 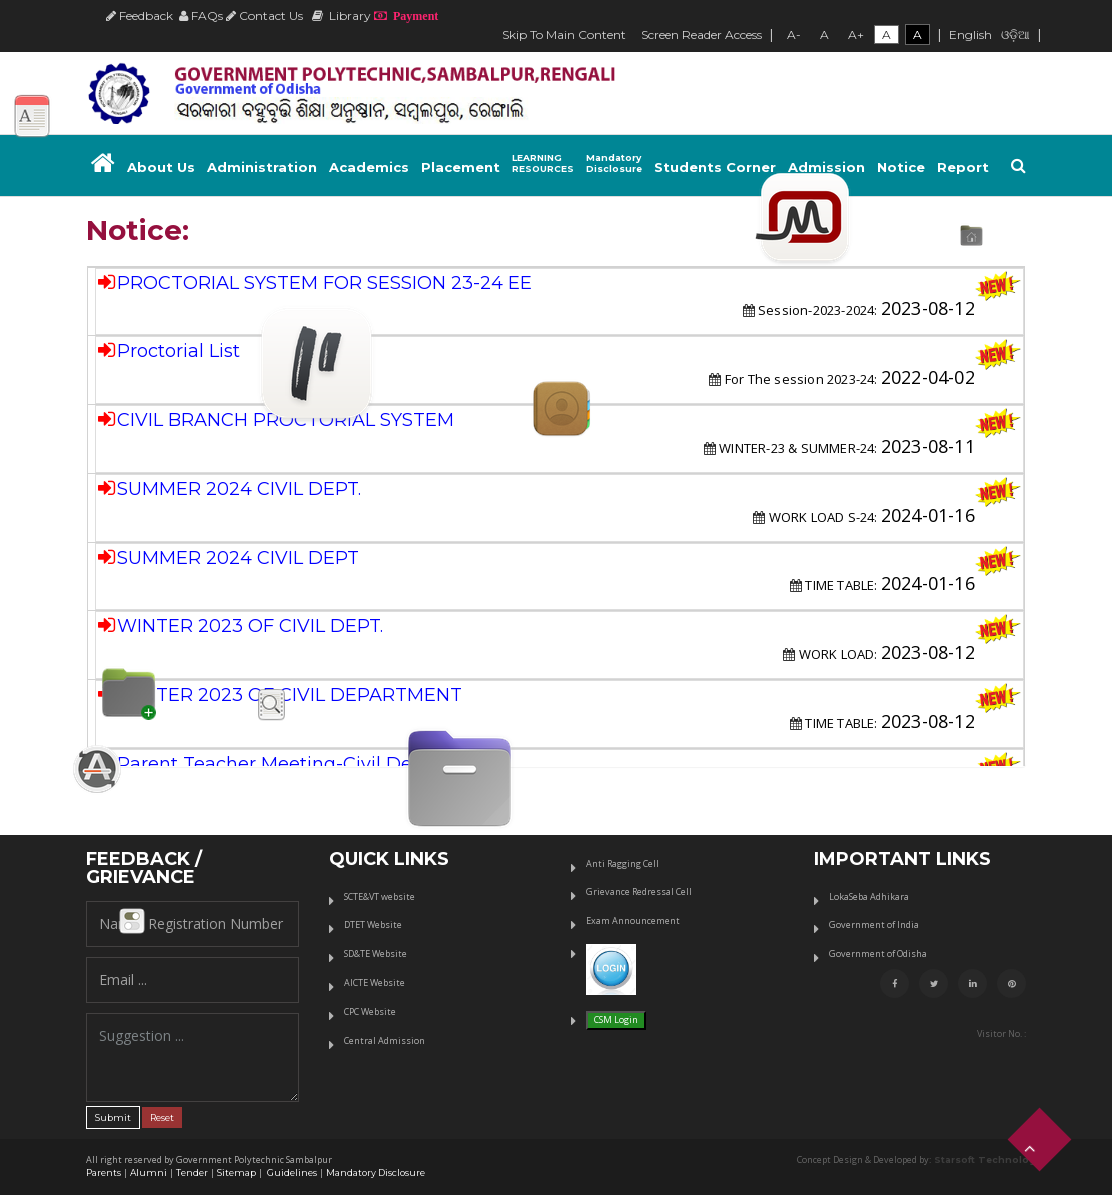 What do you see at coordinates (316, 363) in the screenshot?
I see `open stacks task manager app` at bounding box center [316, 363].